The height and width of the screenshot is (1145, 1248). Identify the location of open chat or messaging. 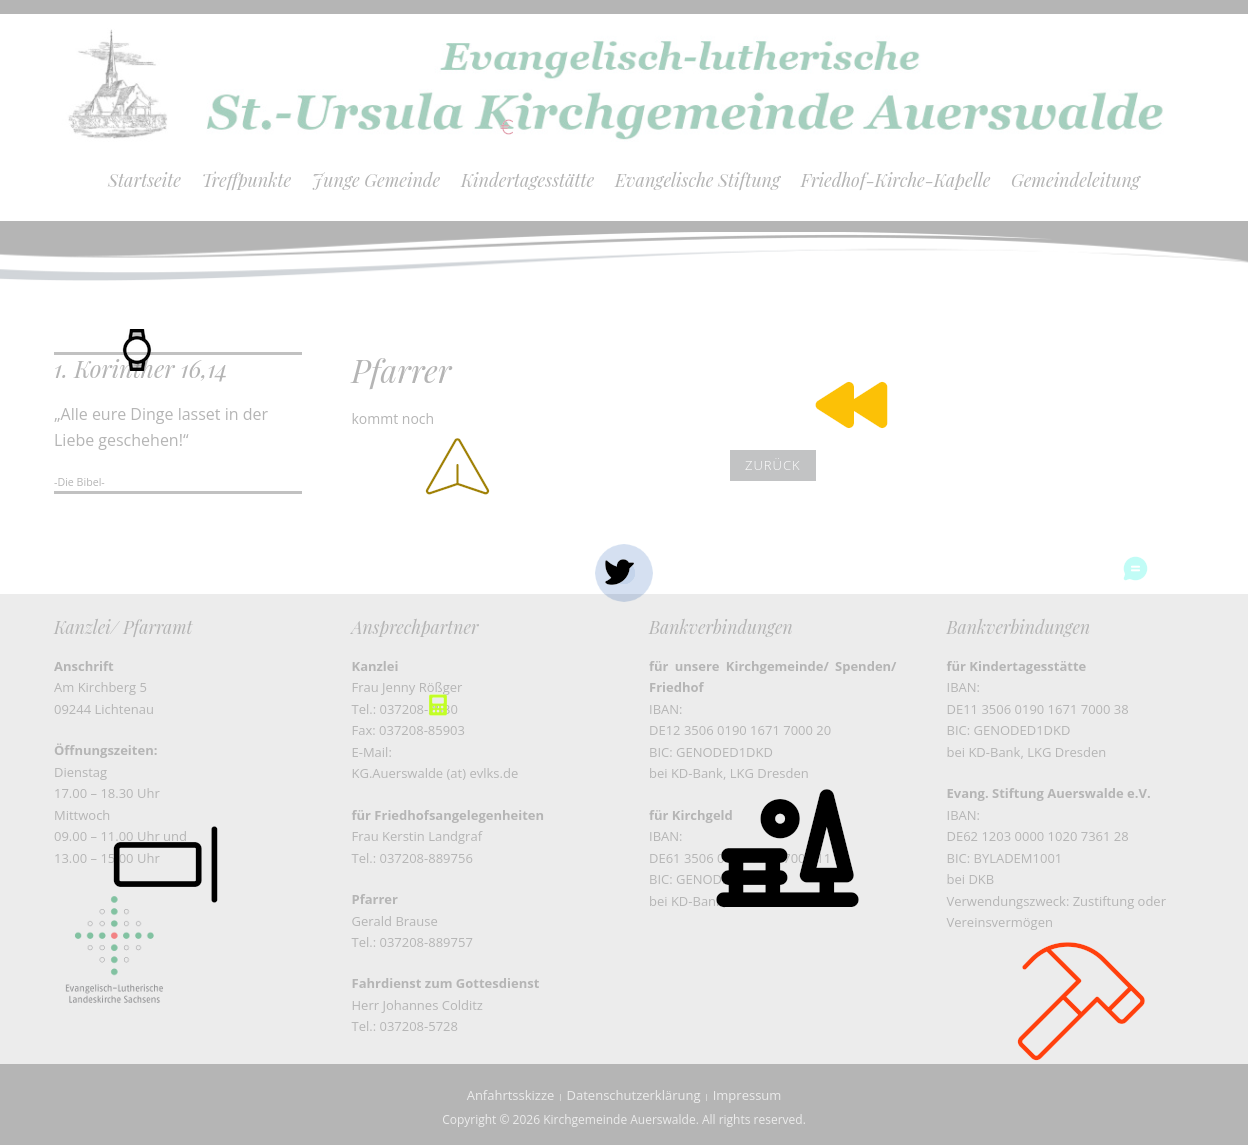
(1135, 568).